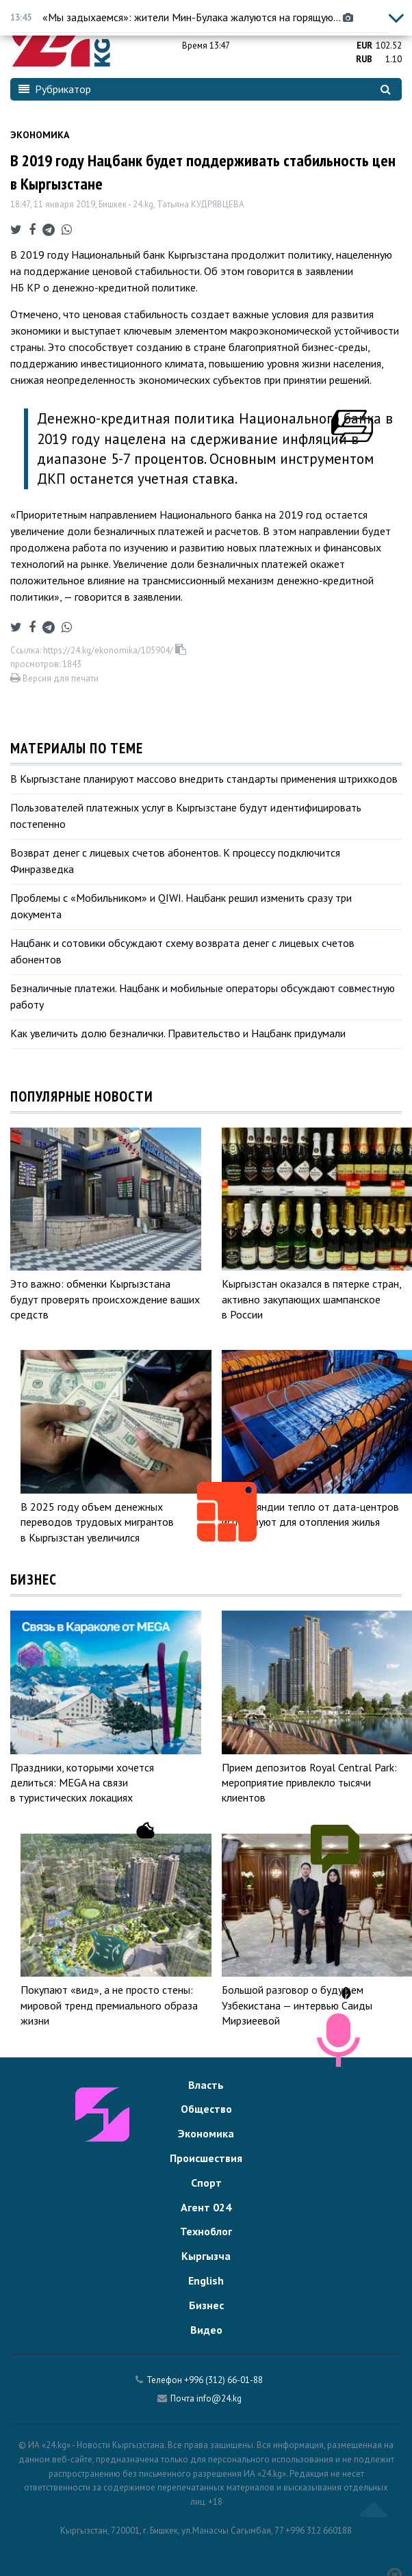 Image resolution: width=412 pixels, height=2576 pixels. Describe the element at coordinates (346, 1993) in the screenshot. I see `october cms logo` at that location.